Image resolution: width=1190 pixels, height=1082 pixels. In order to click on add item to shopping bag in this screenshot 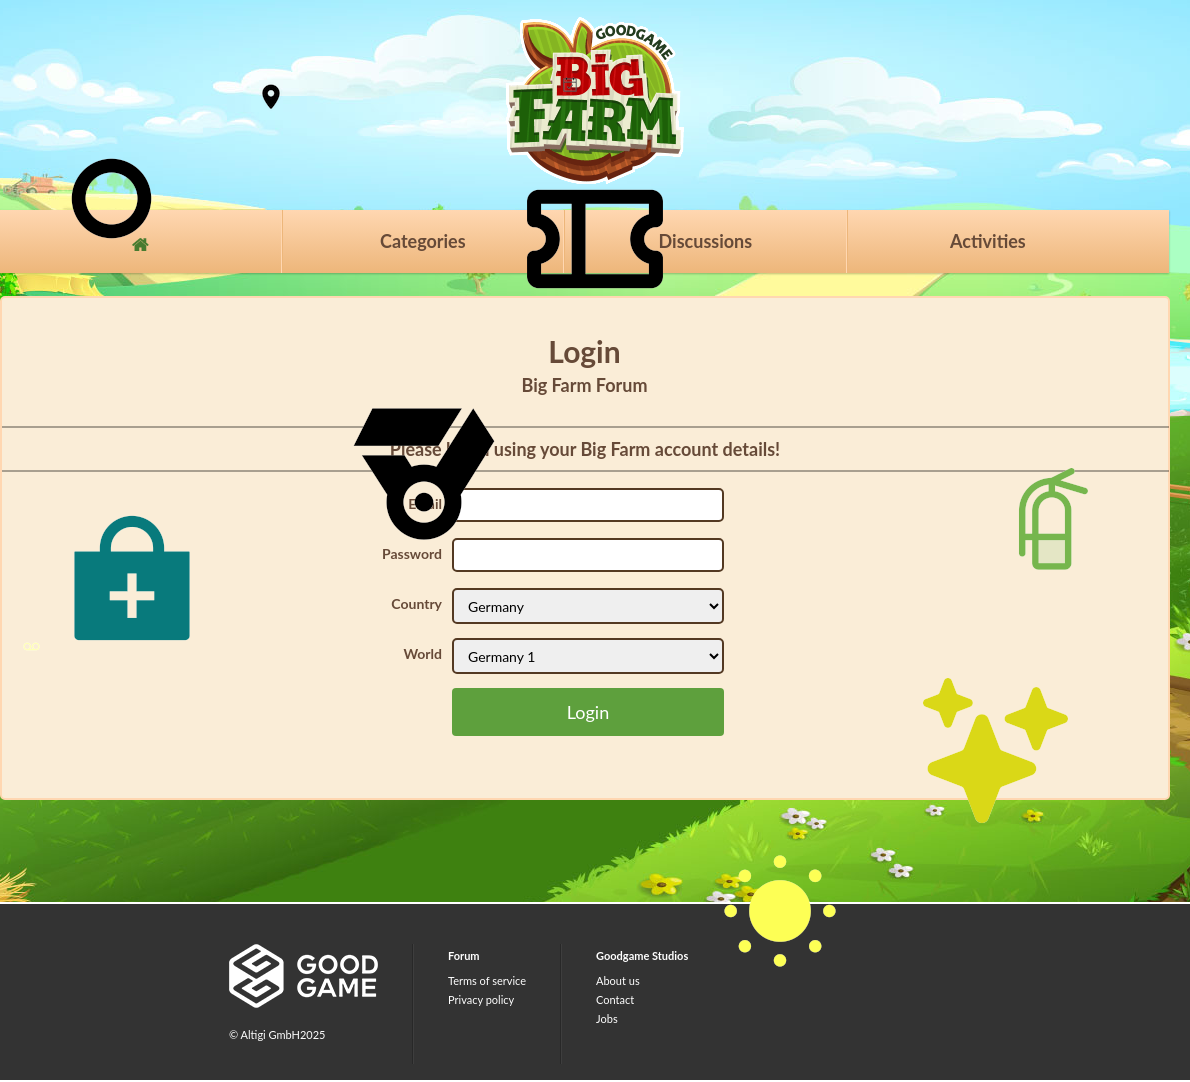, I will do `click(132, 578)`.